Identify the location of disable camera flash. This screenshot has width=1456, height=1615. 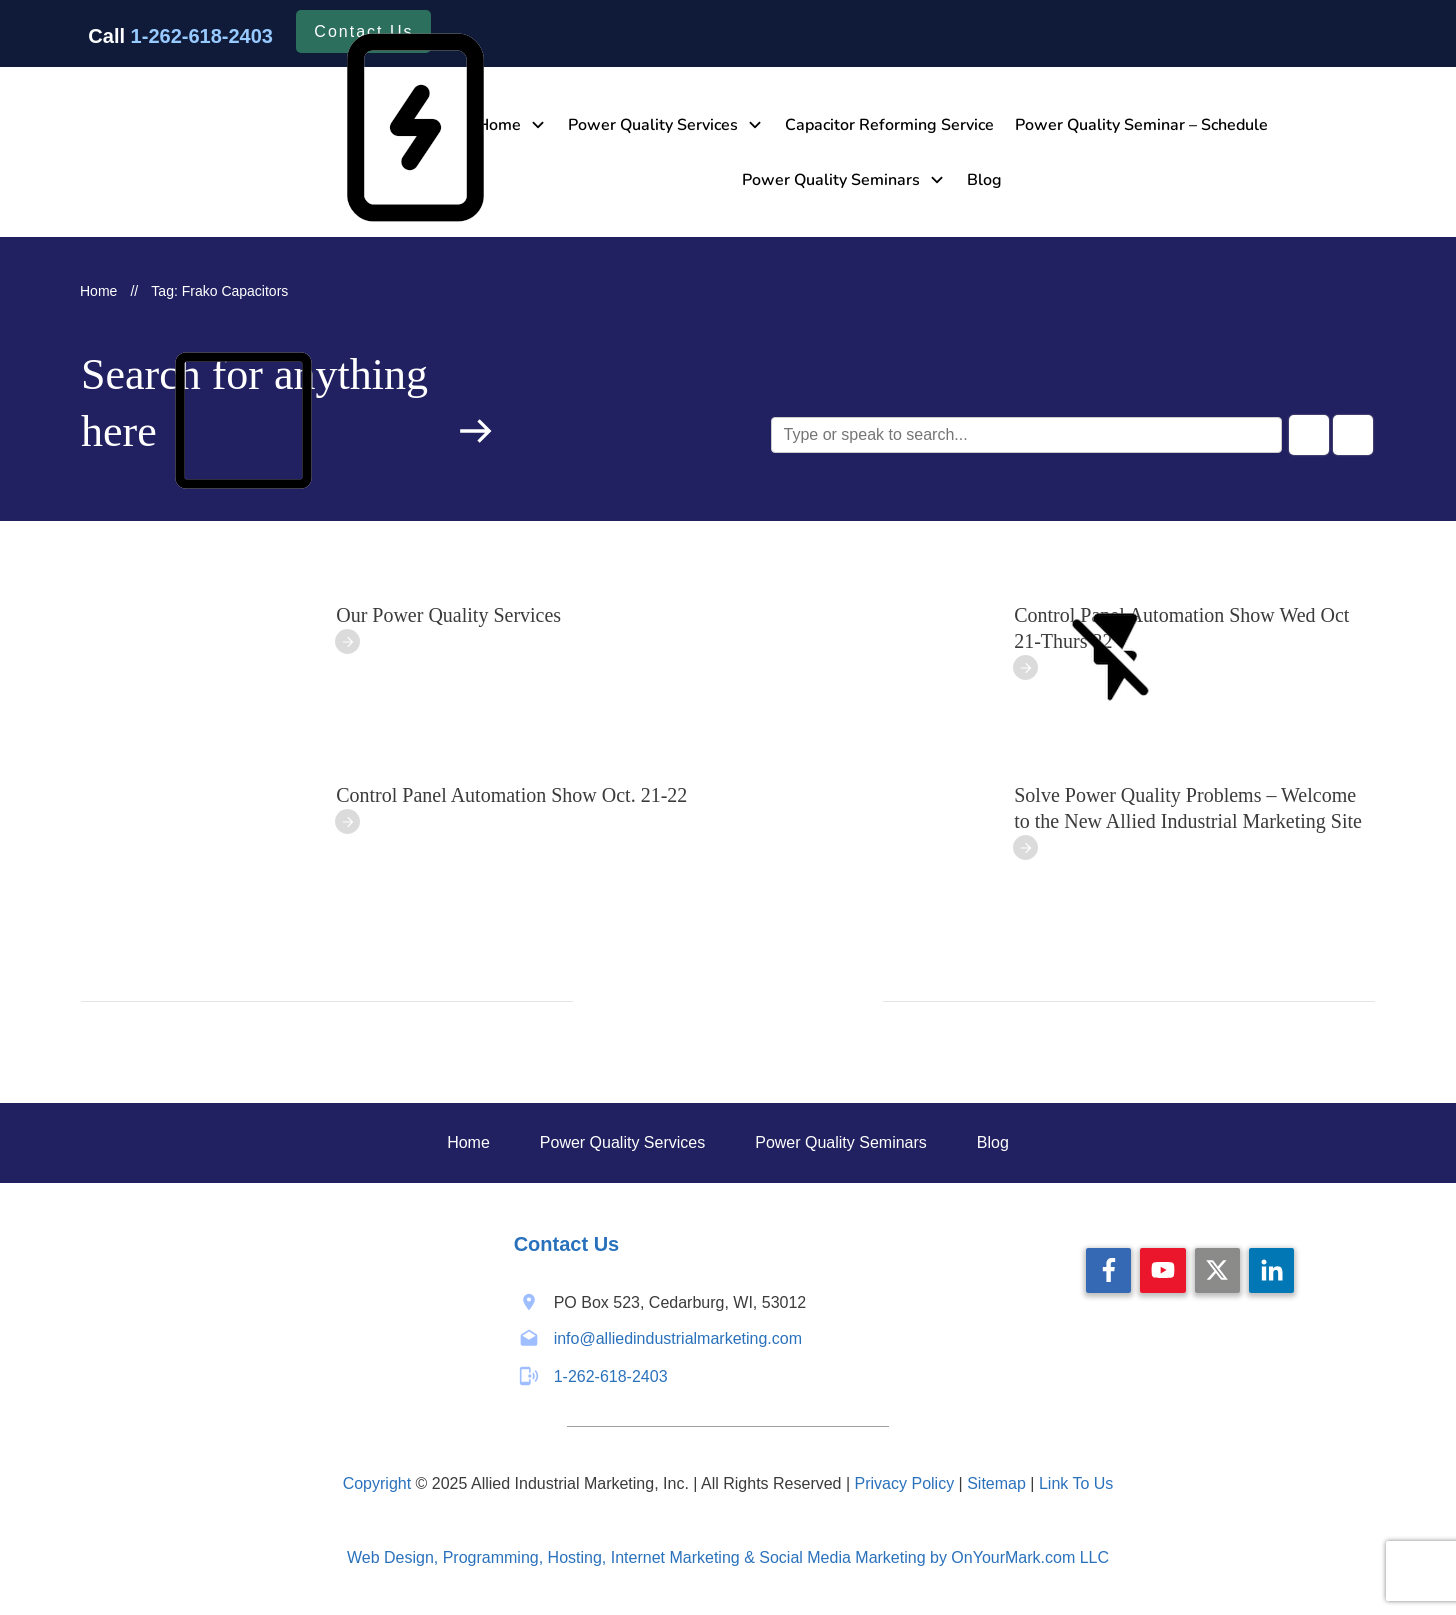
(1117, 660).